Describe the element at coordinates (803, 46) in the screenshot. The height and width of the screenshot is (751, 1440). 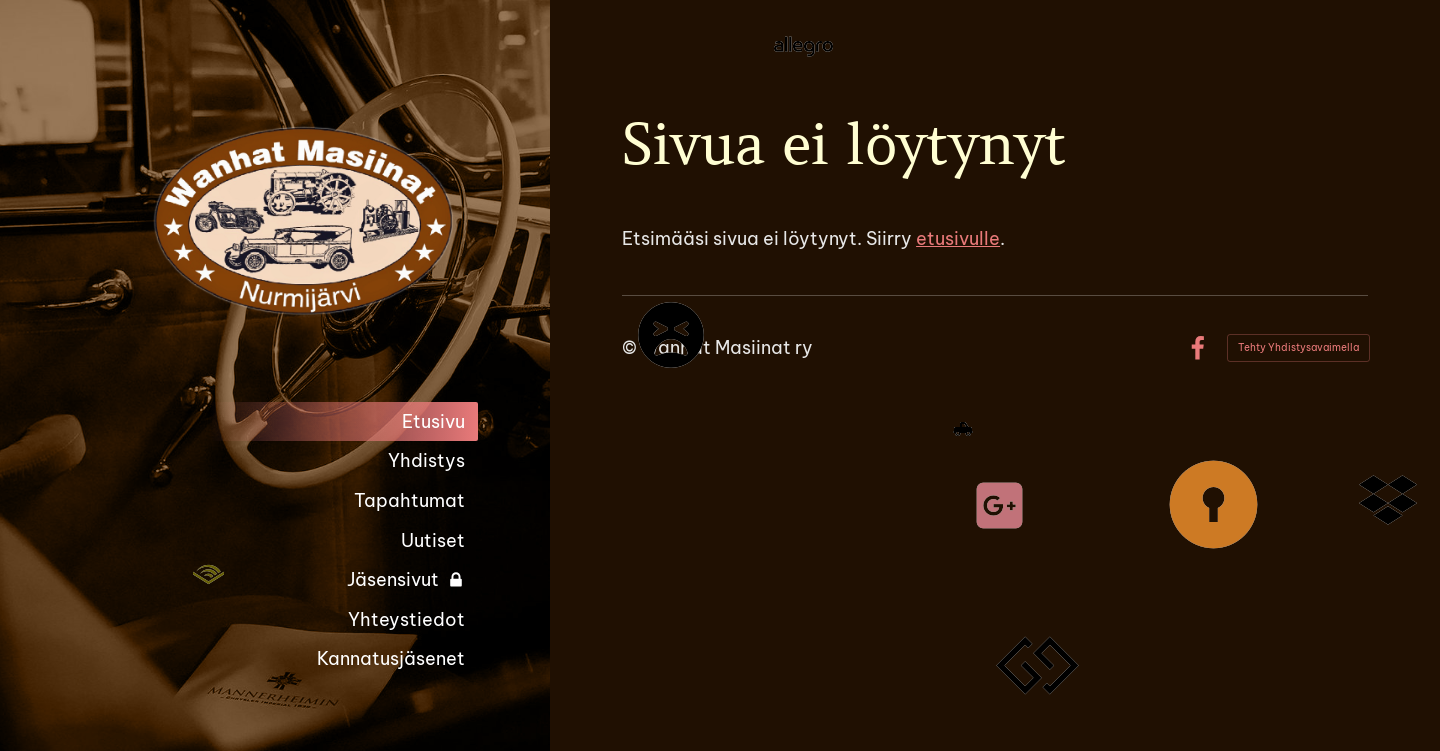
I see `visit the allegro e-commerce platform` at that location.